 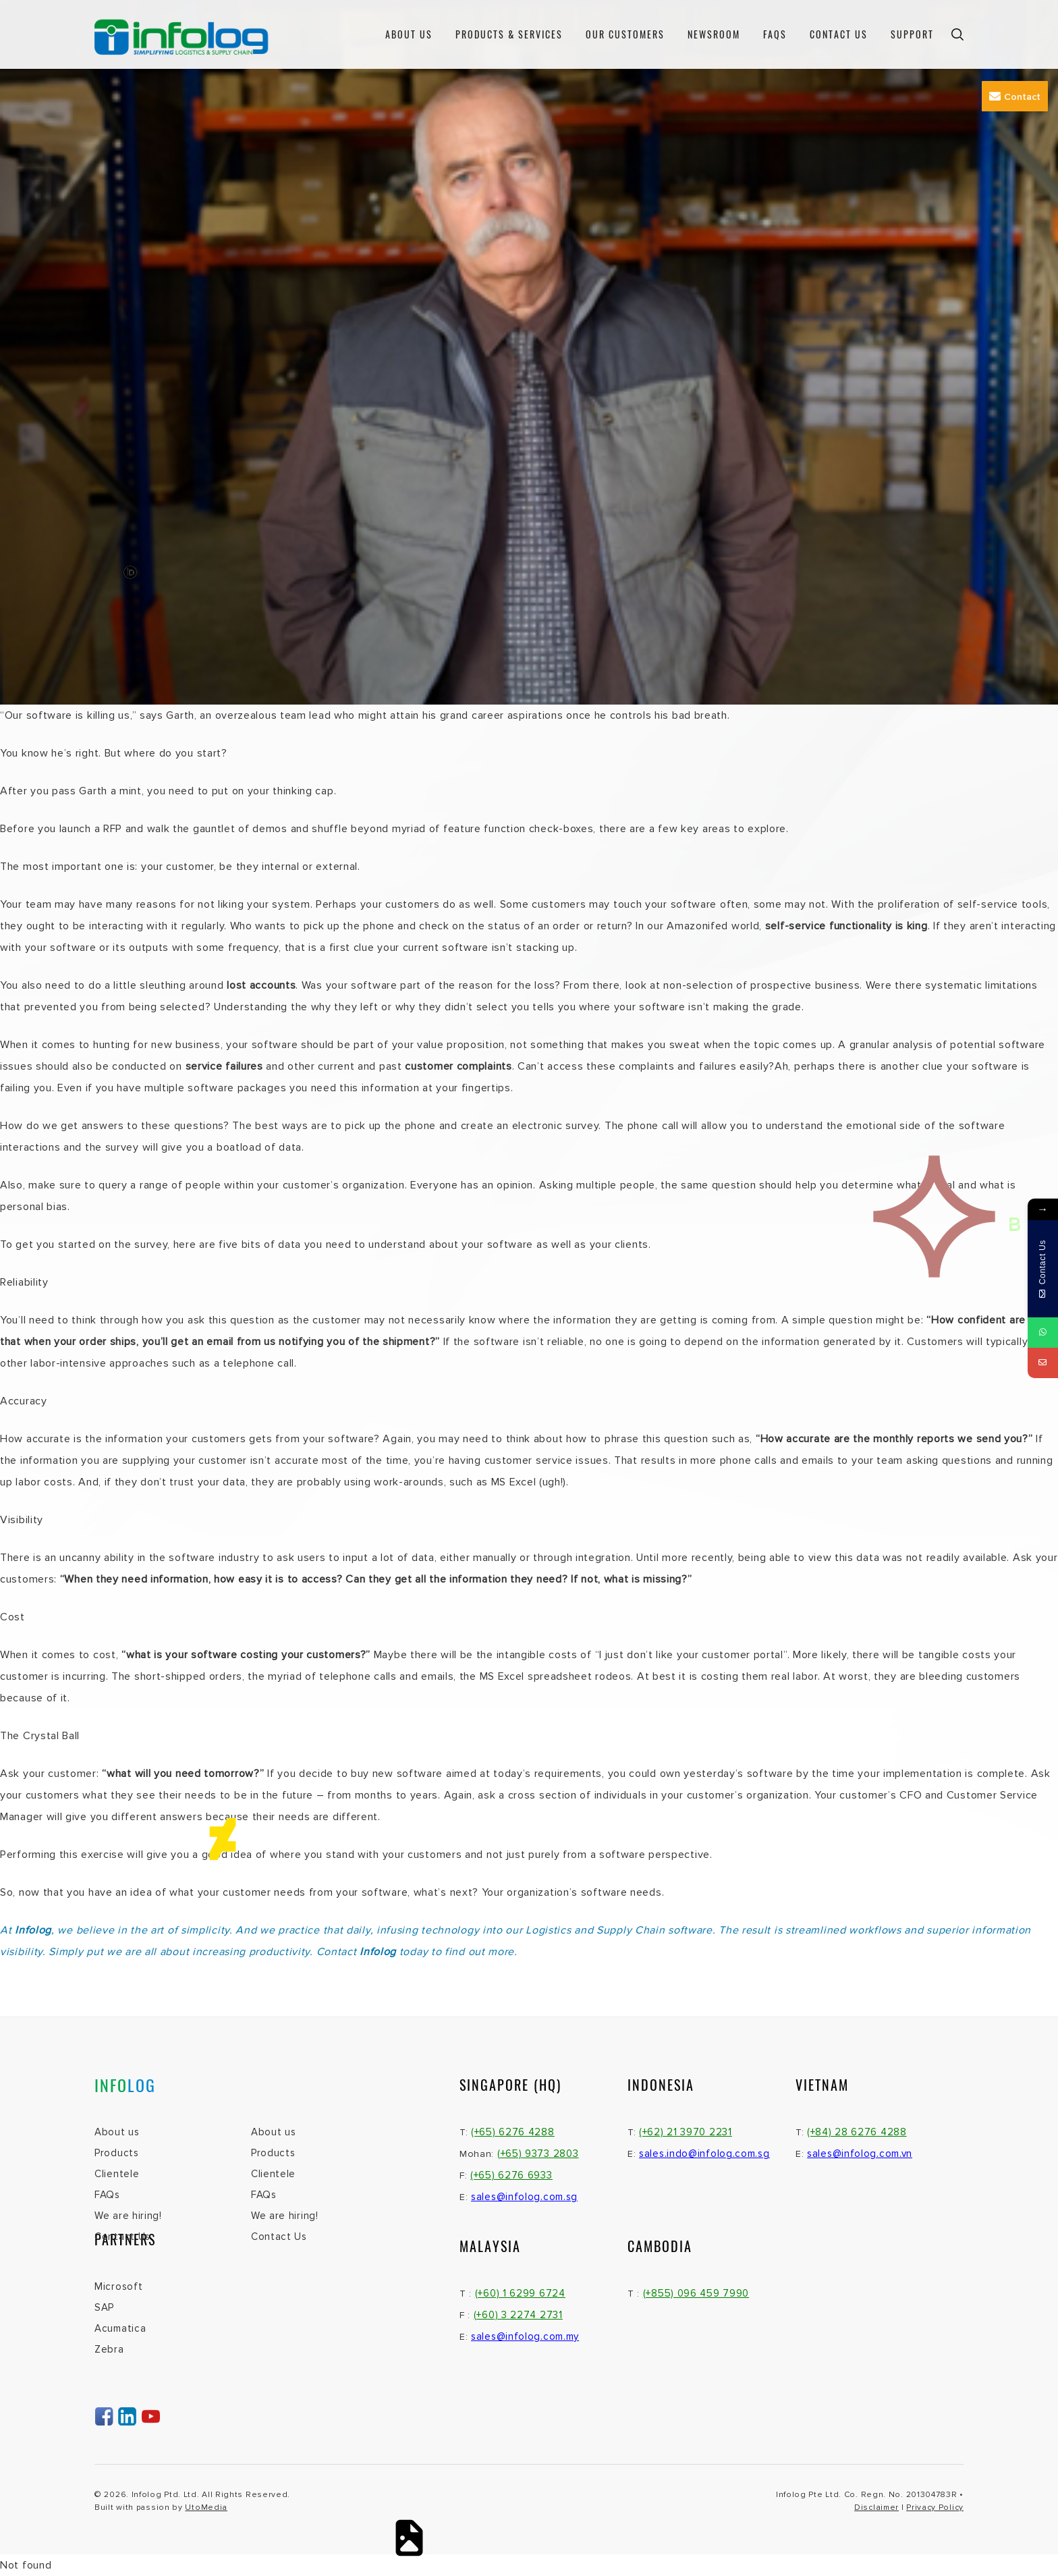 I want to click on indicates bright or sunny weather conditions, so click(x=934, y=1216).